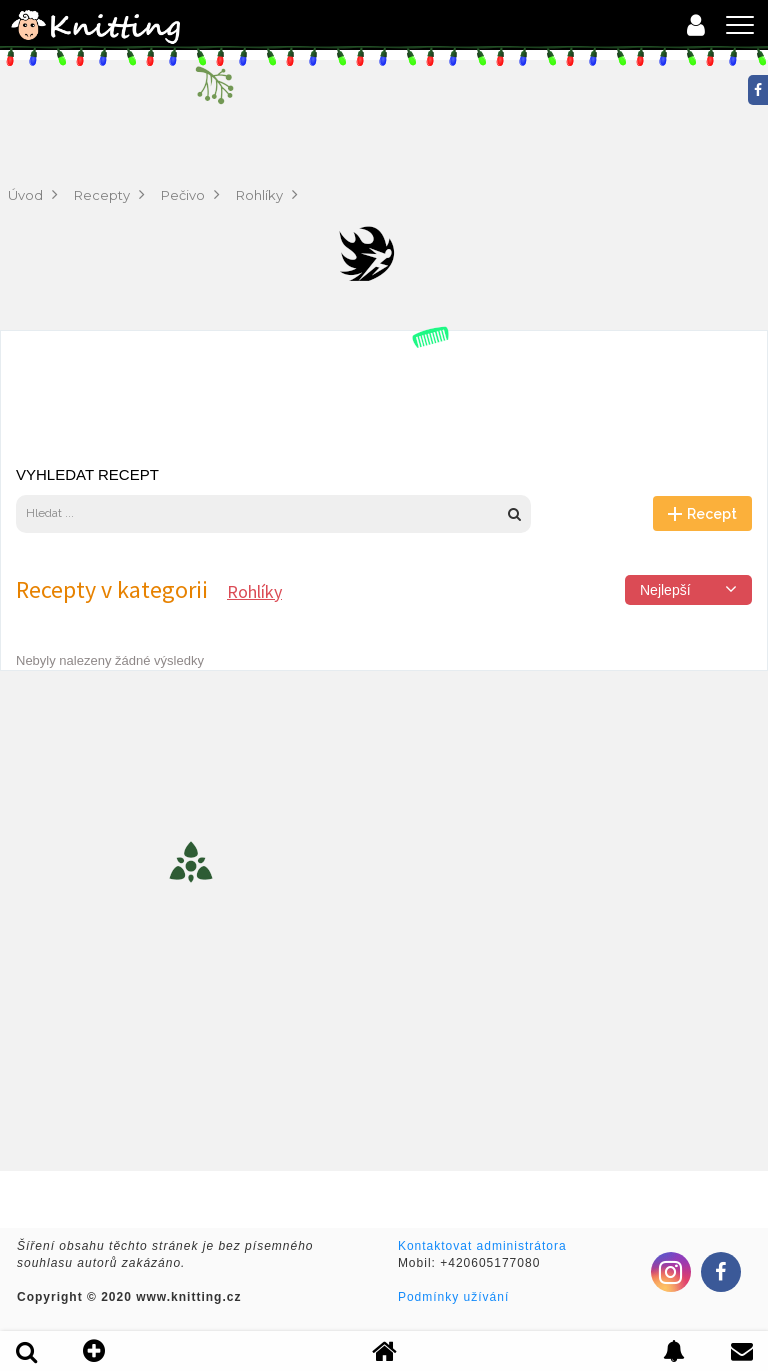 The height and width of the screenshot is (1371, 768). What do you see at coordinates (191, 862) in the screenshot?
I see `represents a hive mind or collective intelligence feature` at bounding box center [191, 862].